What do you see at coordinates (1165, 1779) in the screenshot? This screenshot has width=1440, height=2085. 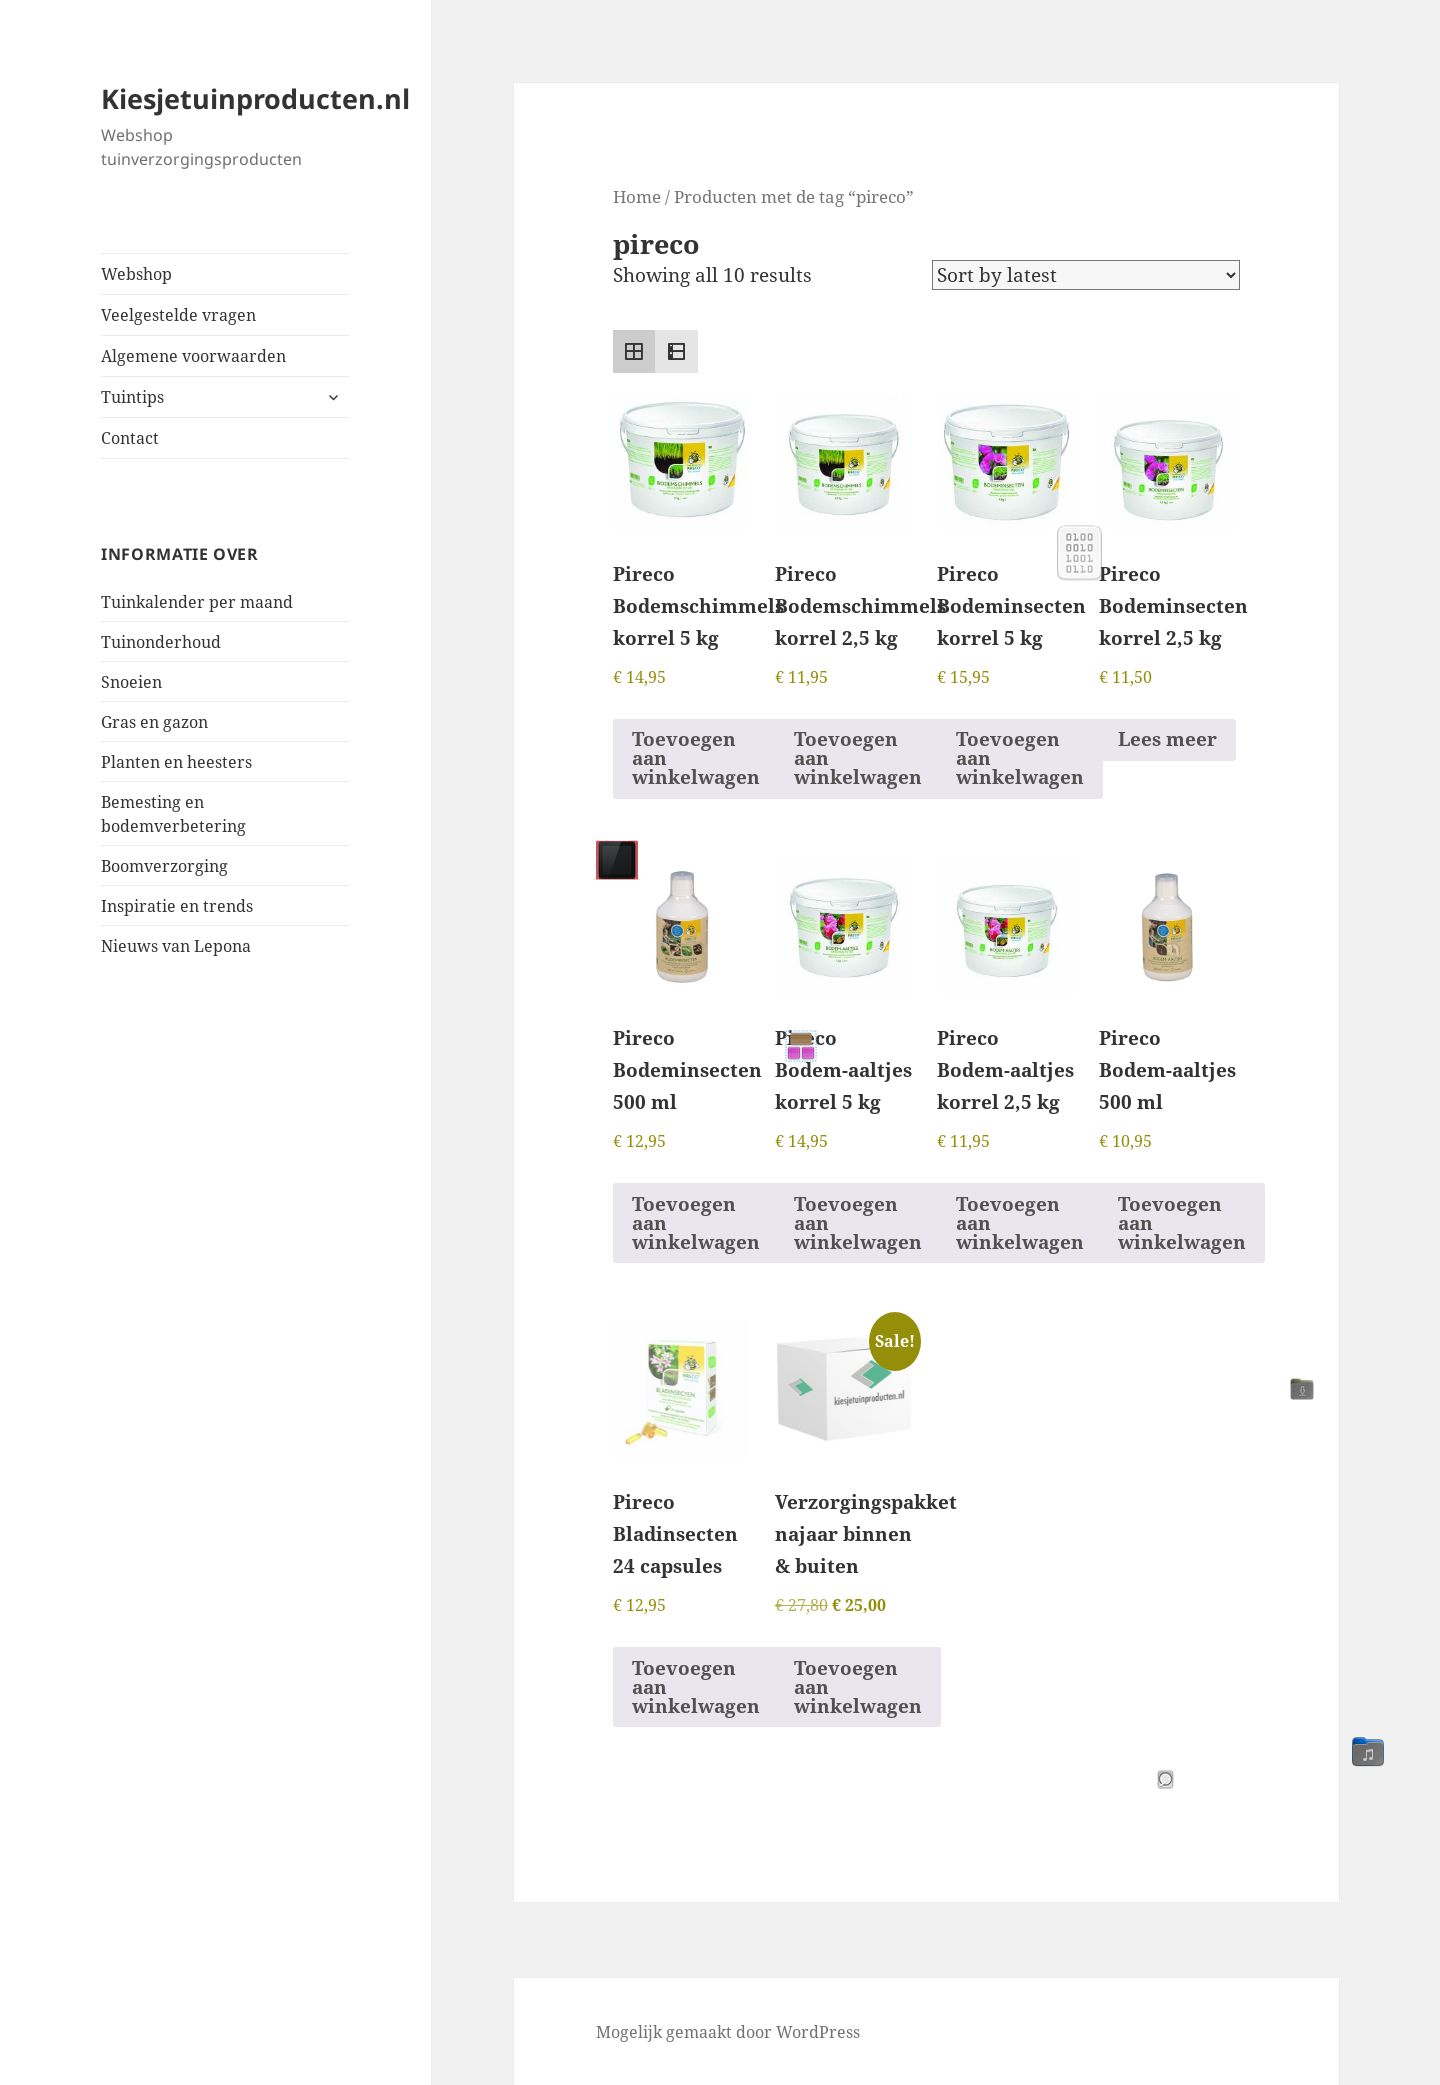 I see `open disk utility application` at bounding box center [1165, 1779].